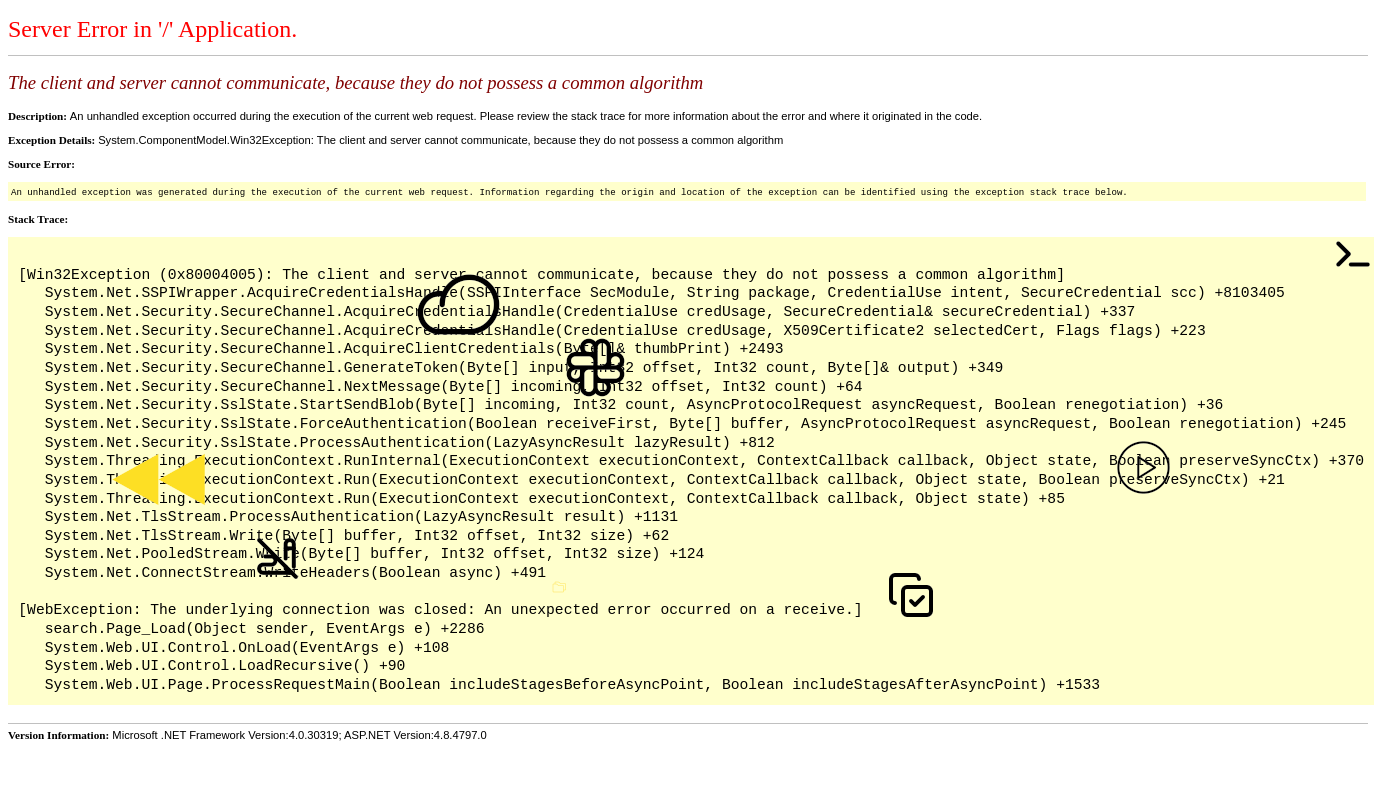  Describe the element at coordinates (559, 587) in the screenshot. I see `browse all folders` at that location.